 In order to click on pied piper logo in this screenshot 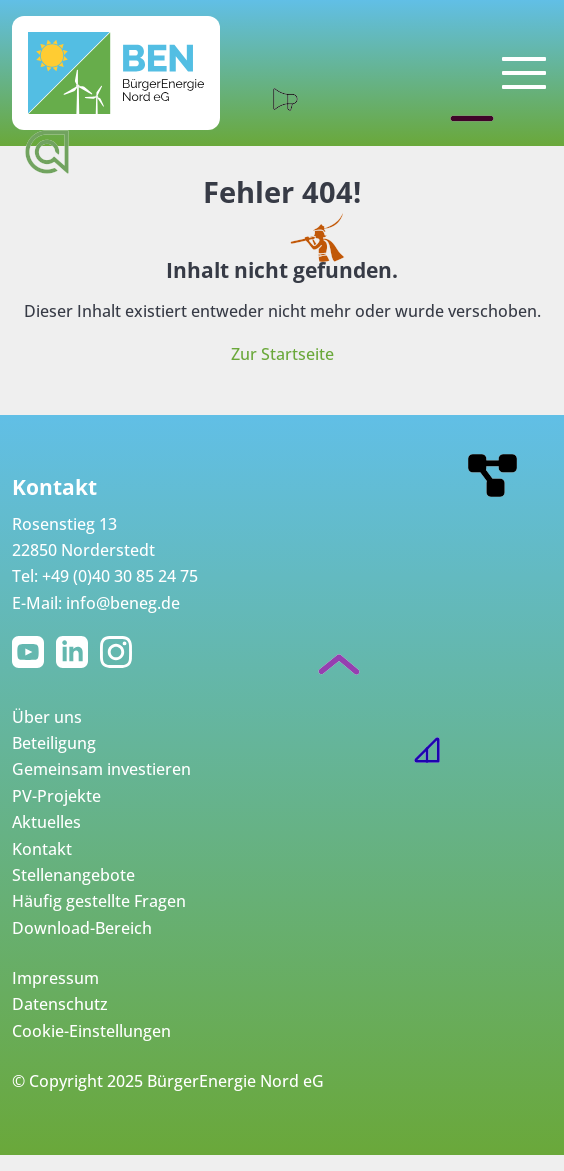, I will do `click(317, 237)`.